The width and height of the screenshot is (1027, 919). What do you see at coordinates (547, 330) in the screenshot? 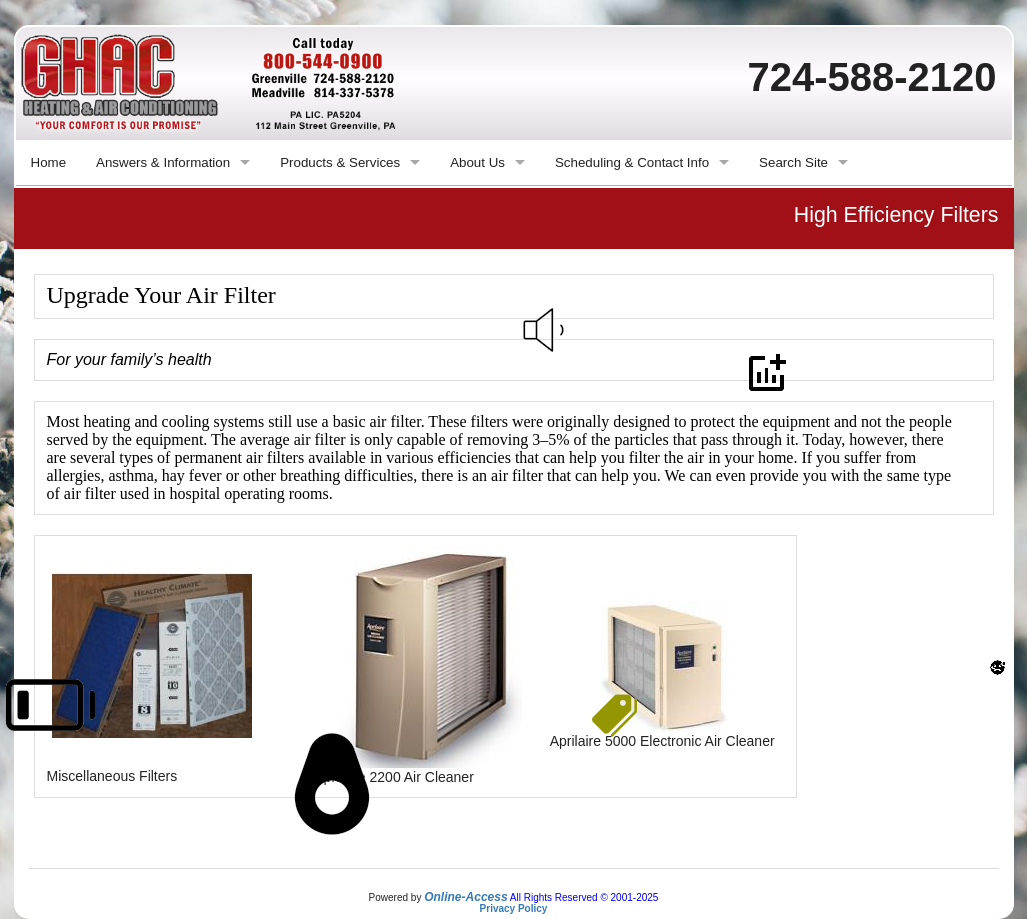
I see `adjust volume to low level` at bounding box center [547, 330].